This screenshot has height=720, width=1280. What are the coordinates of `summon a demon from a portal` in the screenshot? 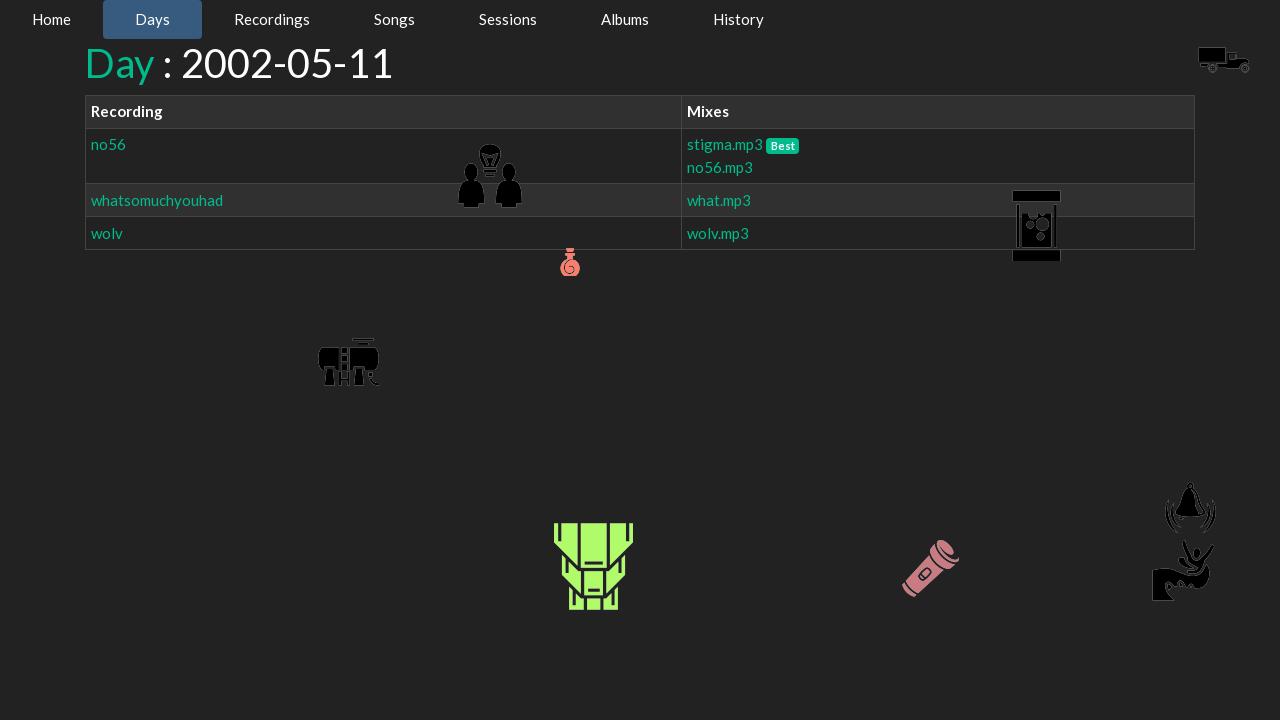 It's located at (1183, 569).